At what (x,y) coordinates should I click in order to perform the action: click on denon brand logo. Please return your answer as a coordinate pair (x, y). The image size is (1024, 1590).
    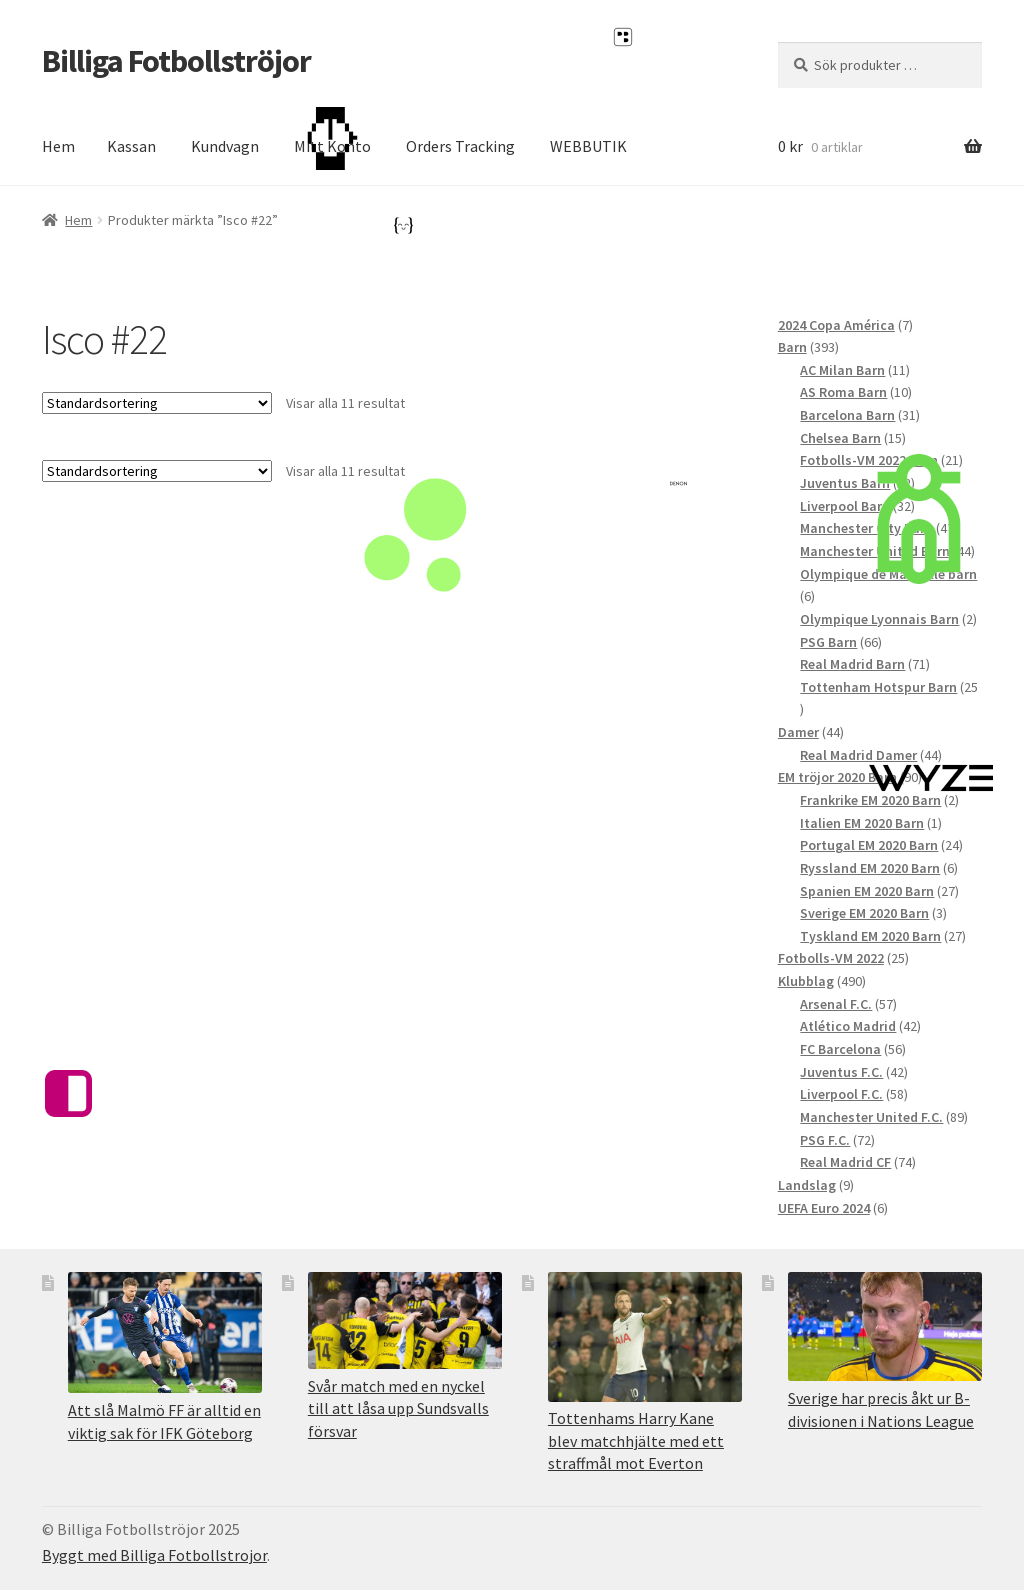
    Looking at the image, I should click on (678, 483).